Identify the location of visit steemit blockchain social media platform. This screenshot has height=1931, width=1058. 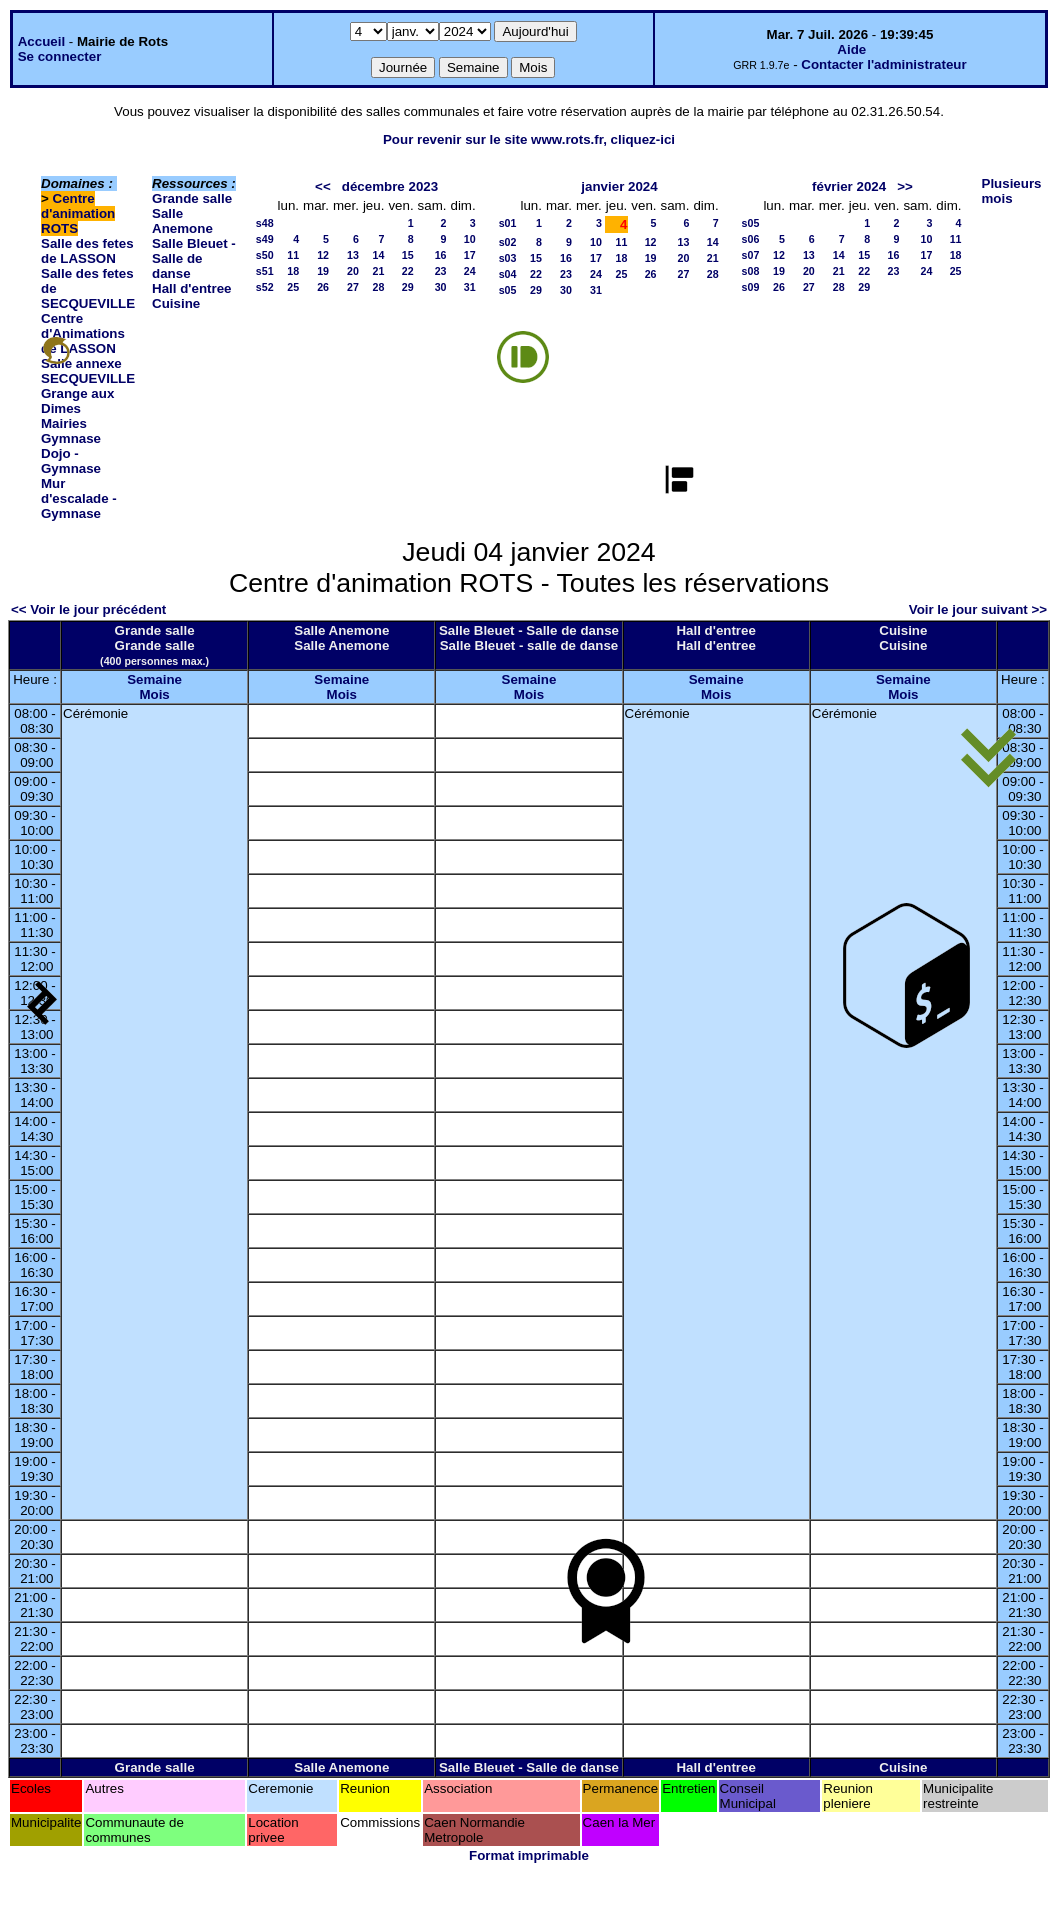
(56, 350).